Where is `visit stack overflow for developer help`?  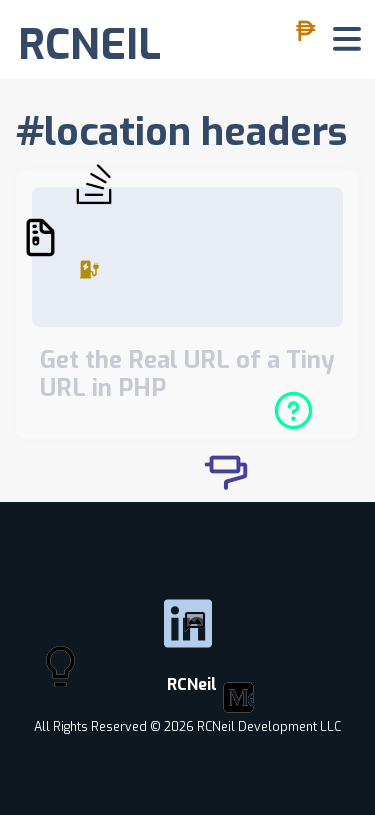
visit stack overflow for developer help is located at coordinates (94, 185).